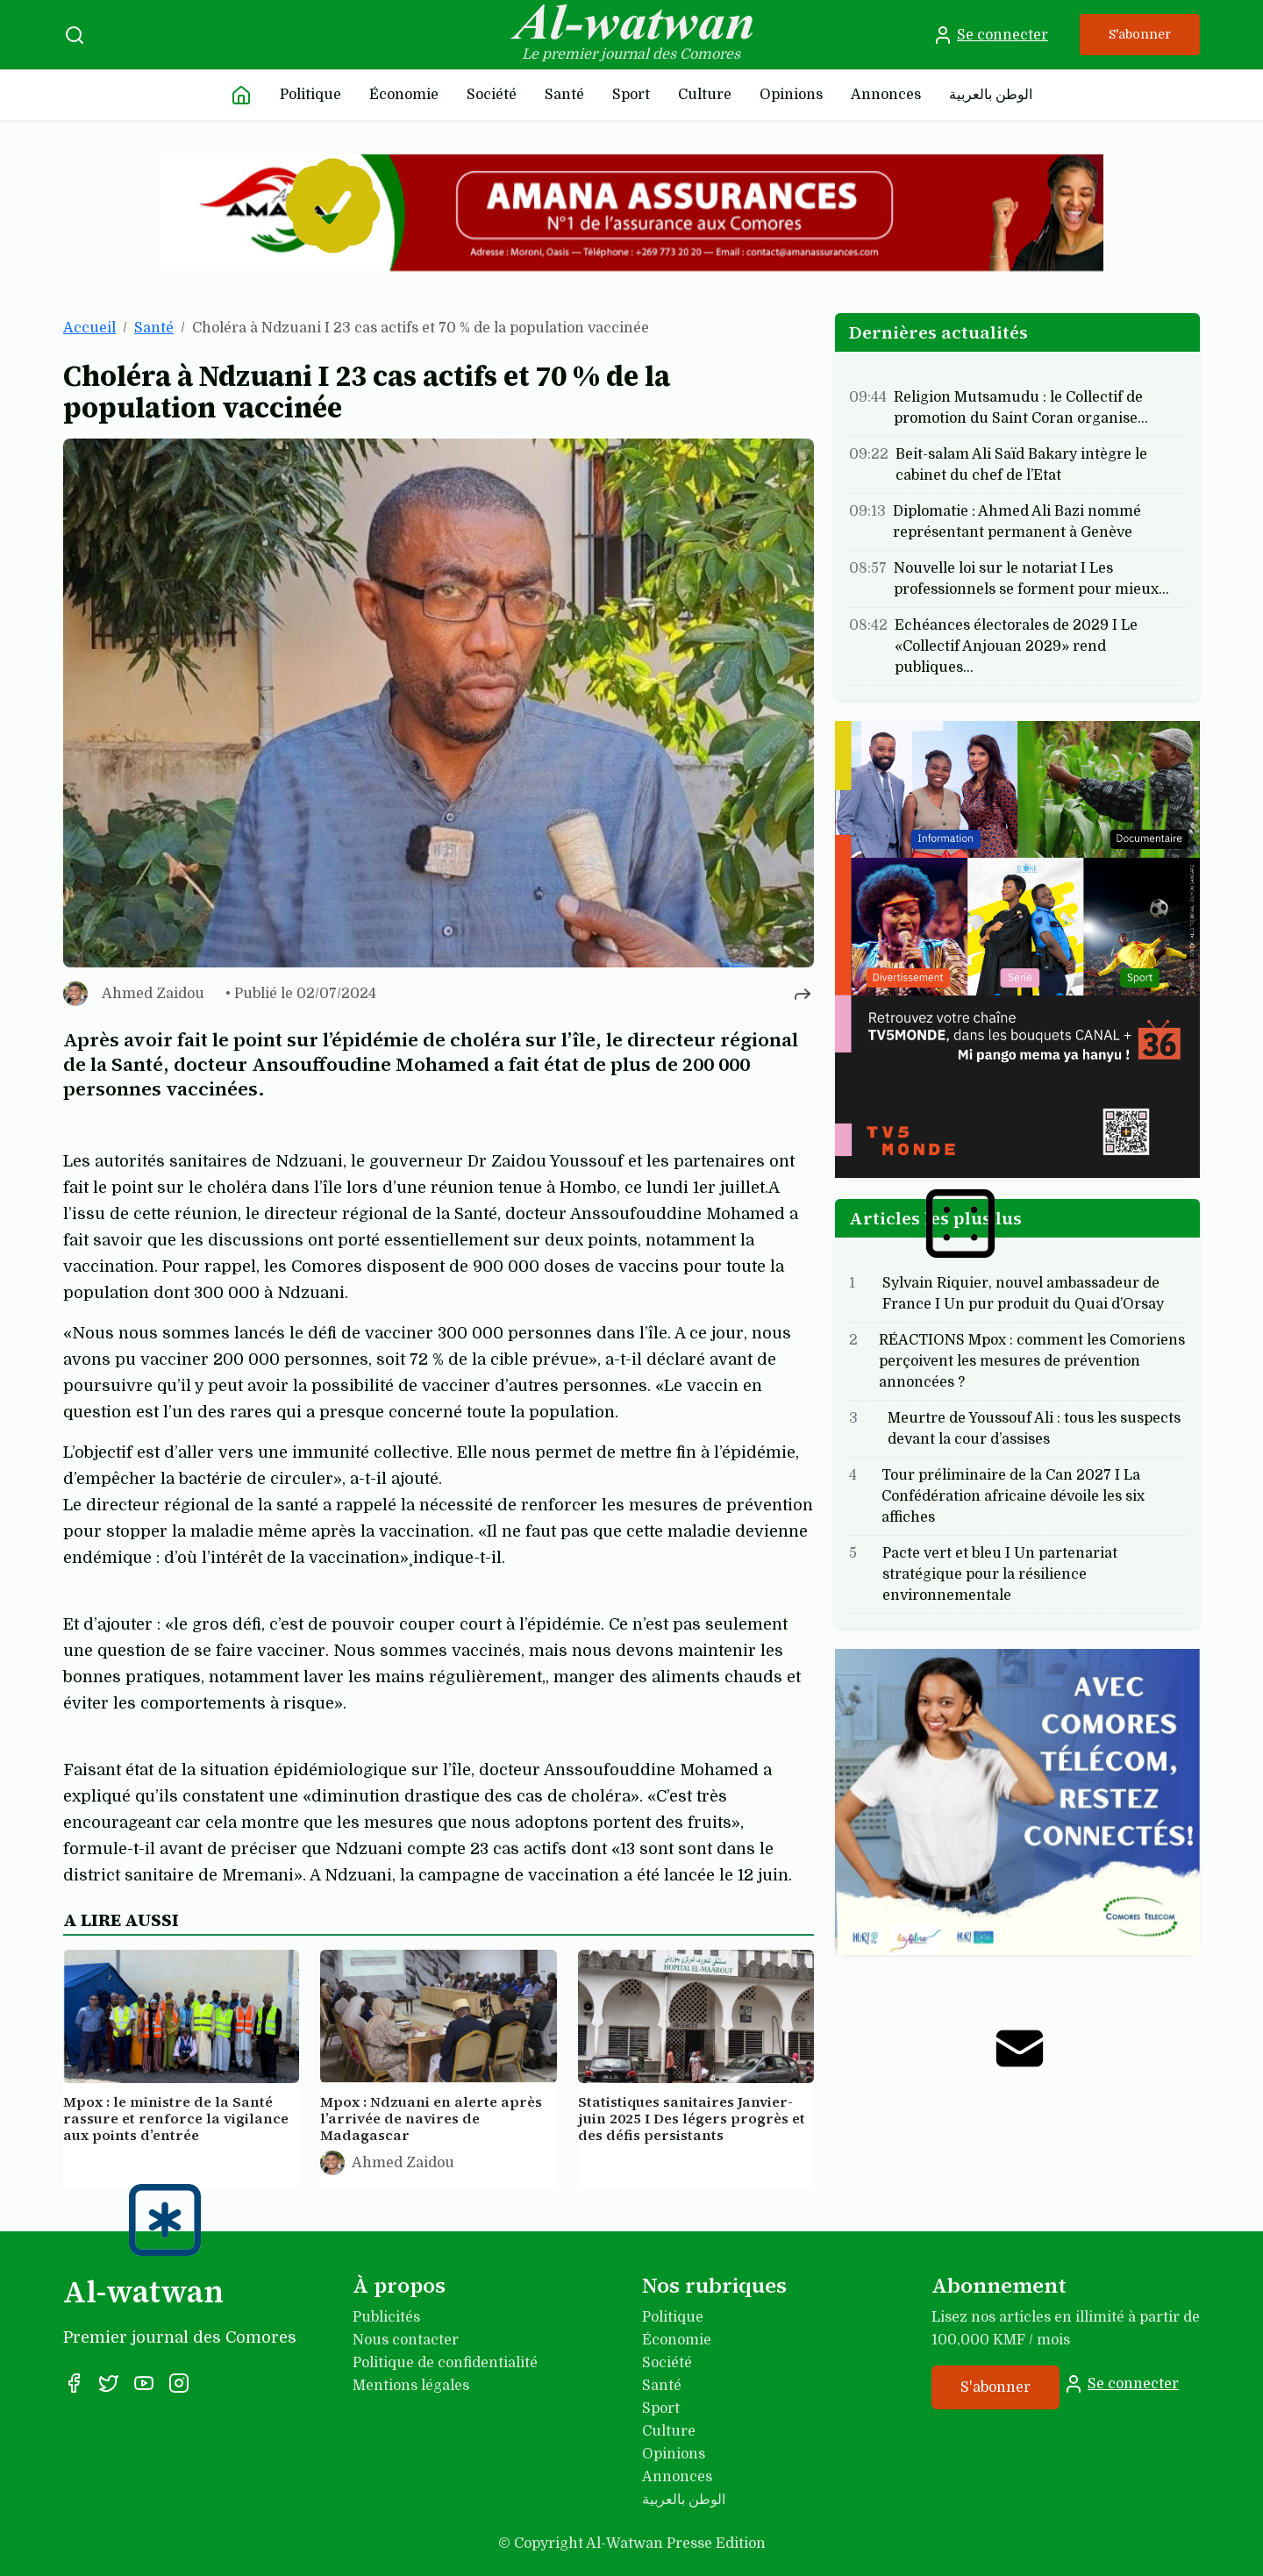  Describe the element at coordinates (332, 205) in the screenshot. I see `verified account or profile status` at that location.